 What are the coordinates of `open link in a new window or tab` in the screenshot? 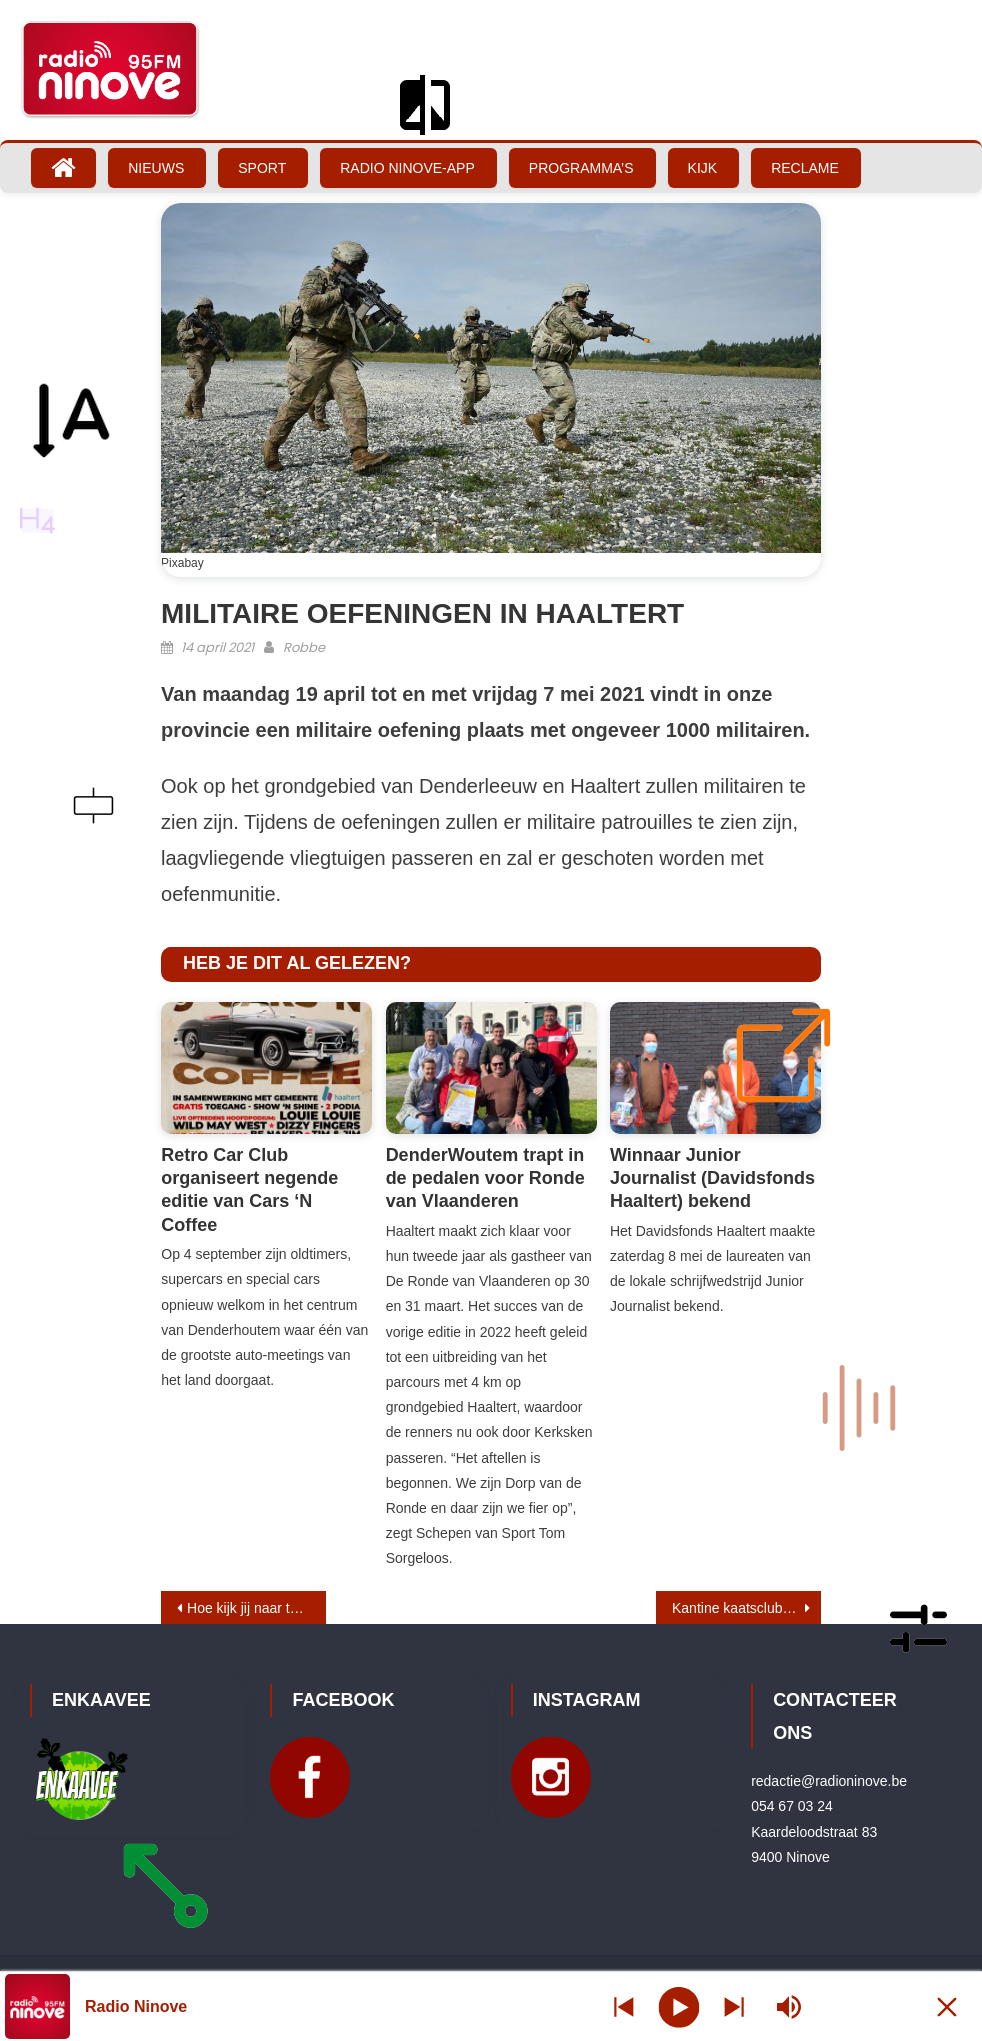 It's located at (783, 1055).